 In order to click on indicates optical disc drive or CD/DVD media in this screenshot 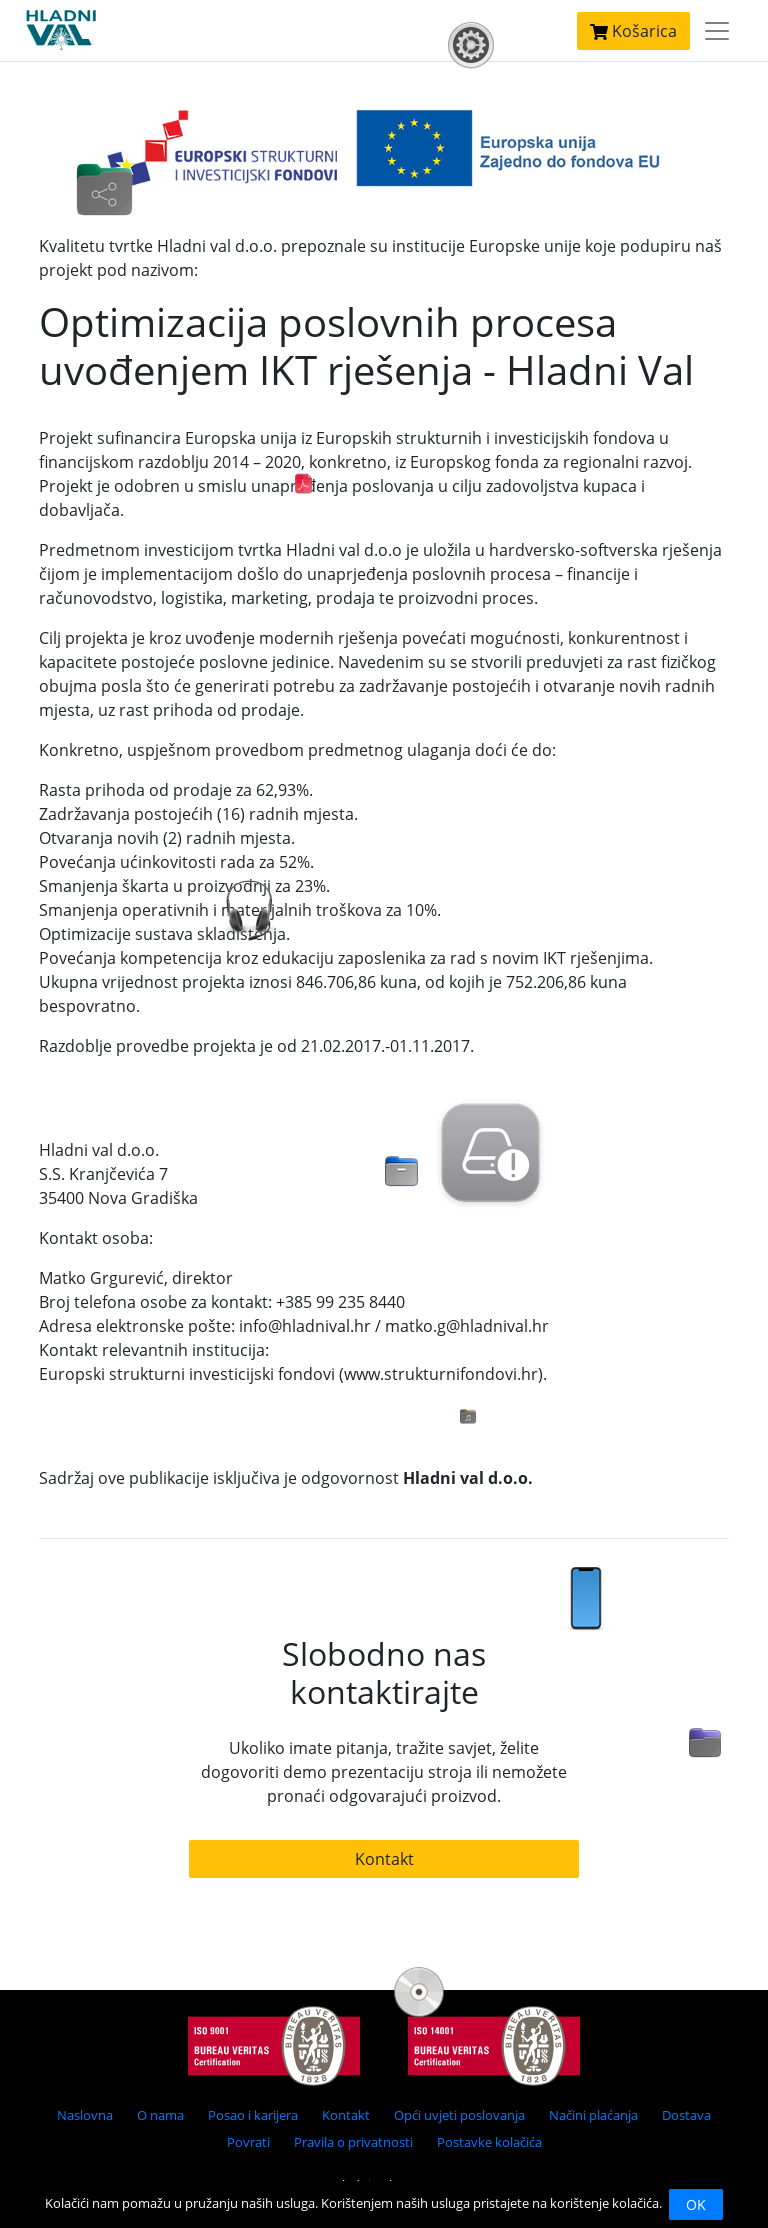, I will do `click(419, 1992)`.